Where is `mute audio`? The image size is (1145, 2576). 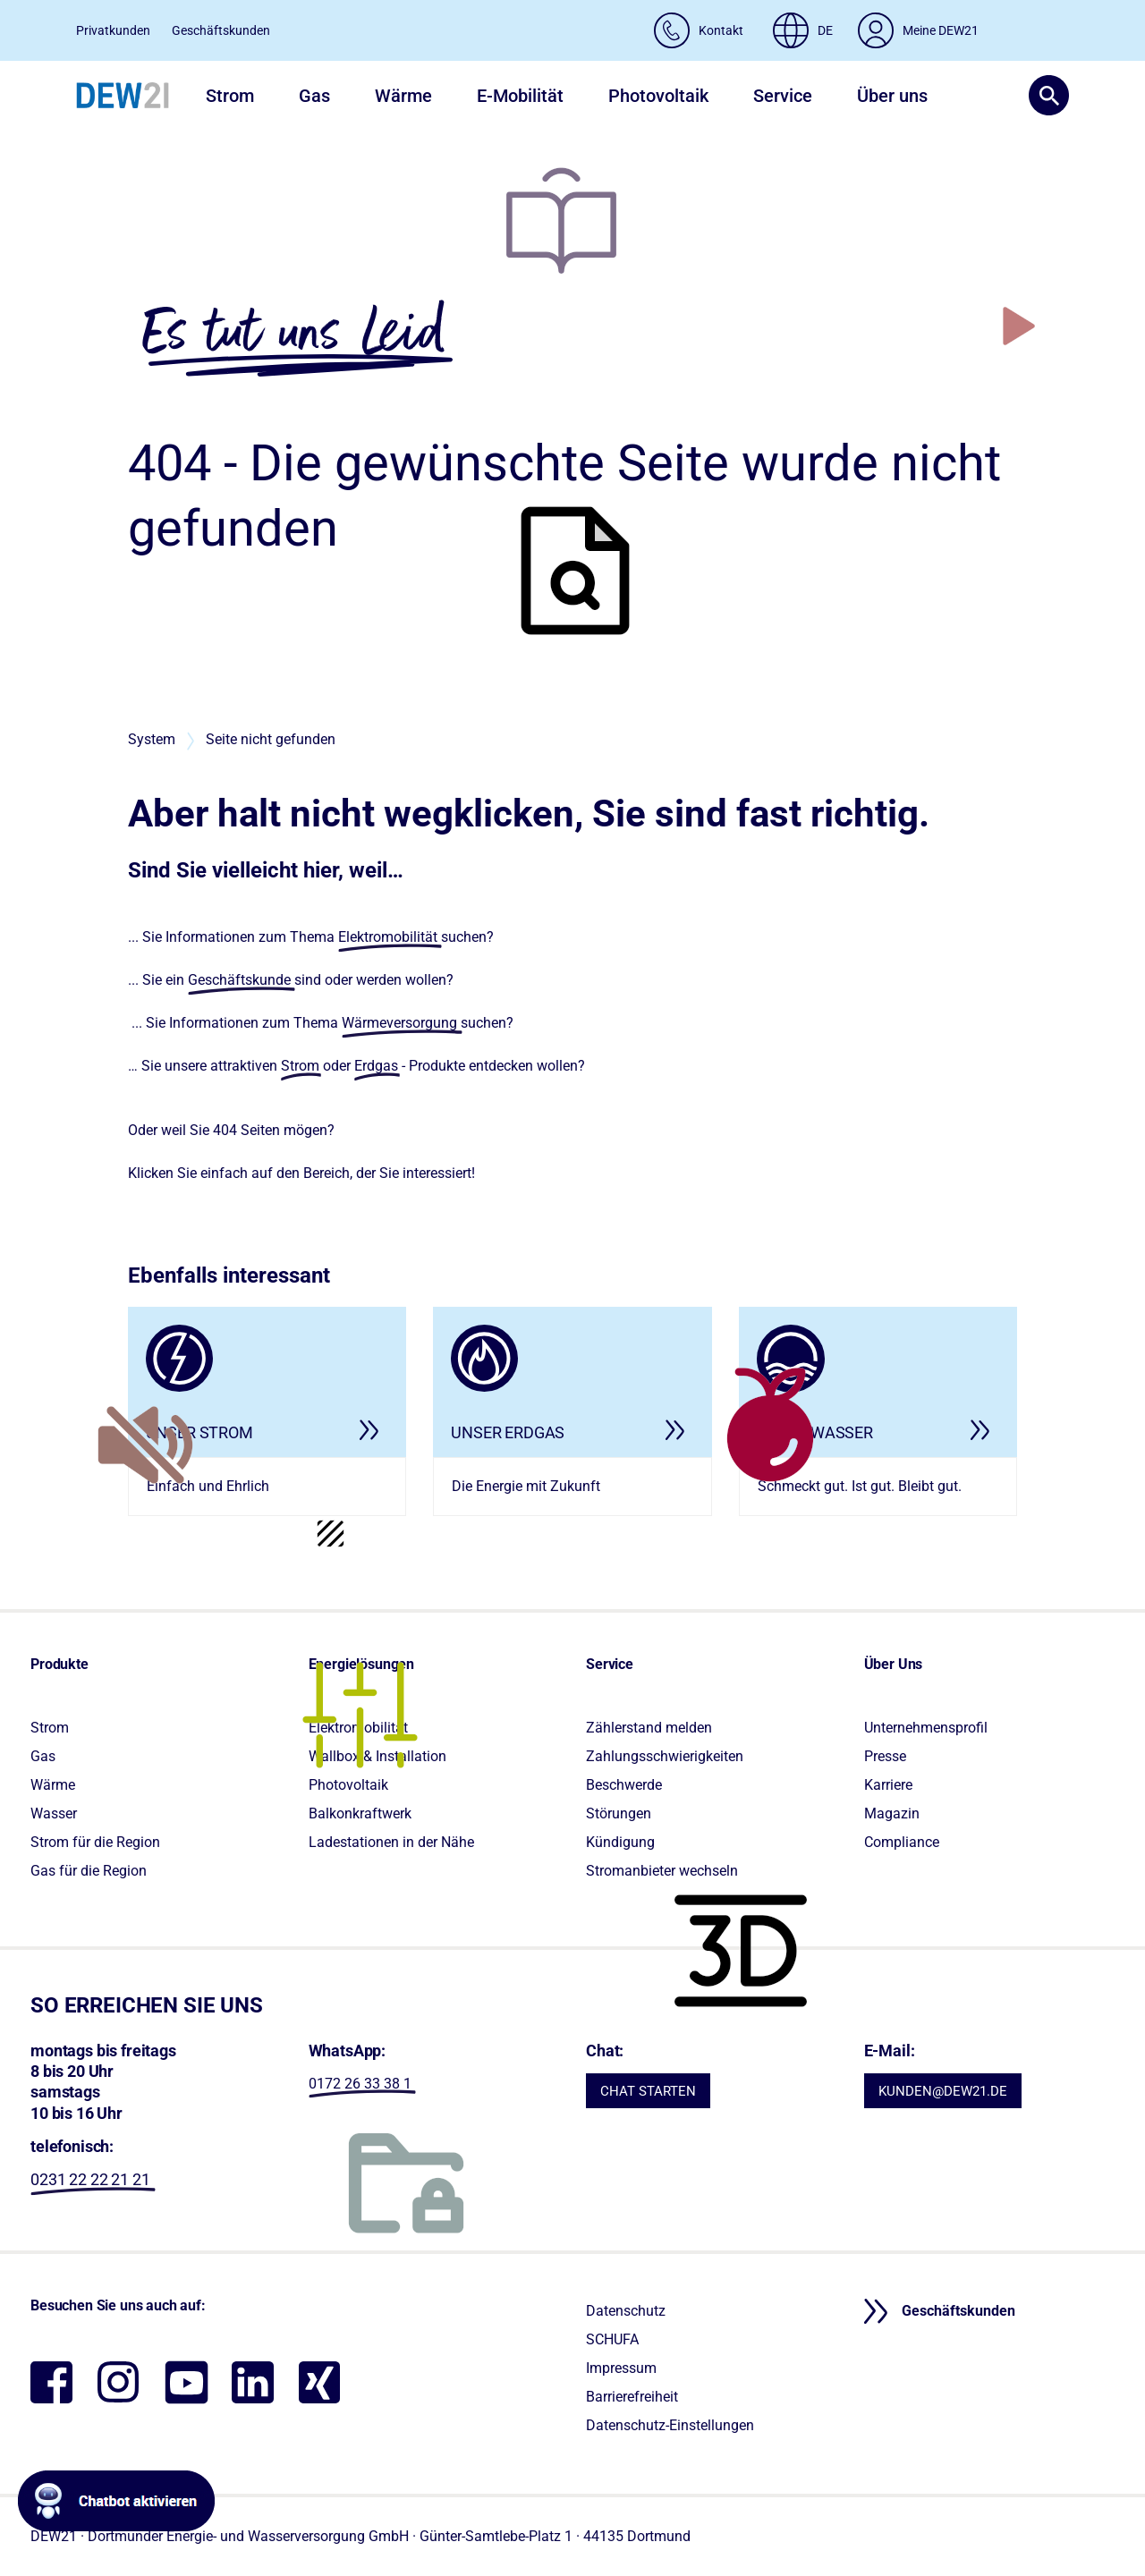
mute audio is located at coordinates (145, 1445).